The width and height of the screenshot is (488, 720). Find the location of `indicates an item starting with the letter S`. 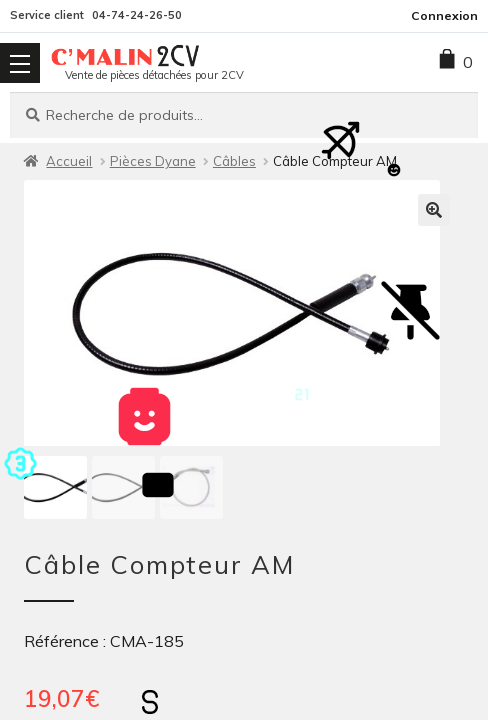

indicates an item starting with the letter S is located at coordinates (150, 702).